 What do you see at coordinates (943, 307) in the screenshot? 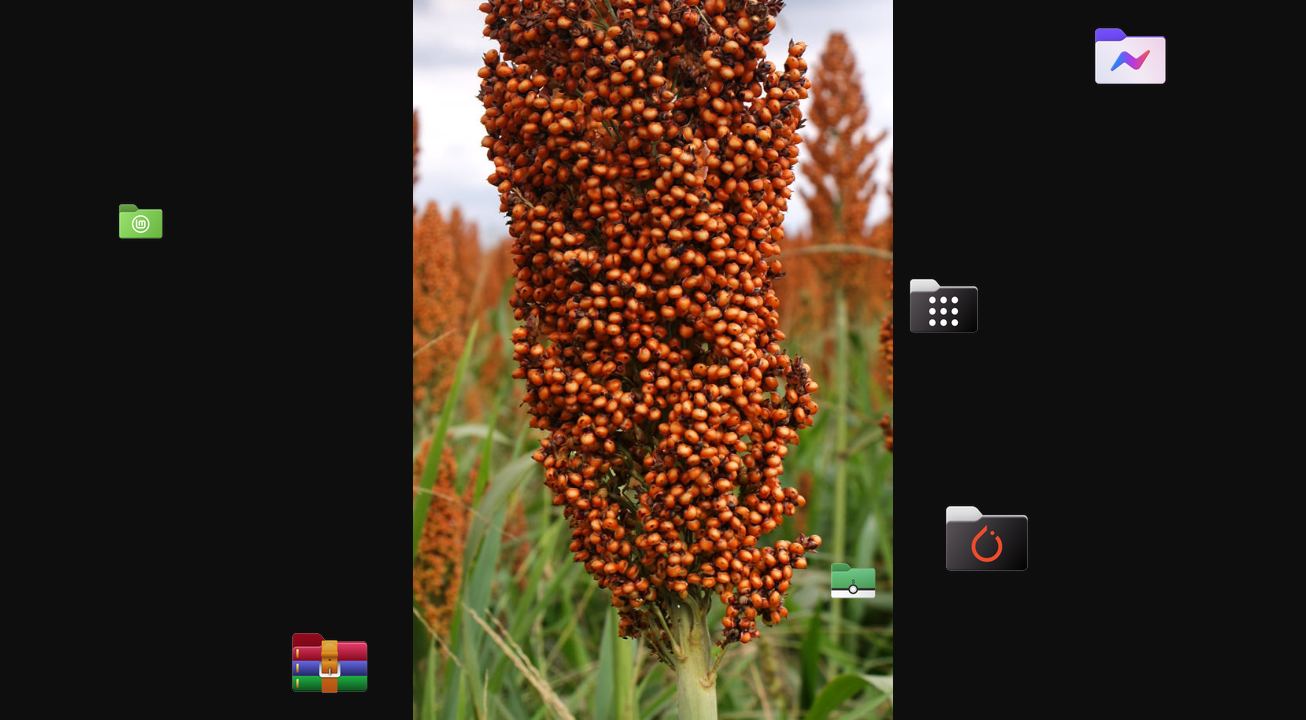
I see `open ROS (Robot Operating System) project folder` at bounding box center [943, 307].